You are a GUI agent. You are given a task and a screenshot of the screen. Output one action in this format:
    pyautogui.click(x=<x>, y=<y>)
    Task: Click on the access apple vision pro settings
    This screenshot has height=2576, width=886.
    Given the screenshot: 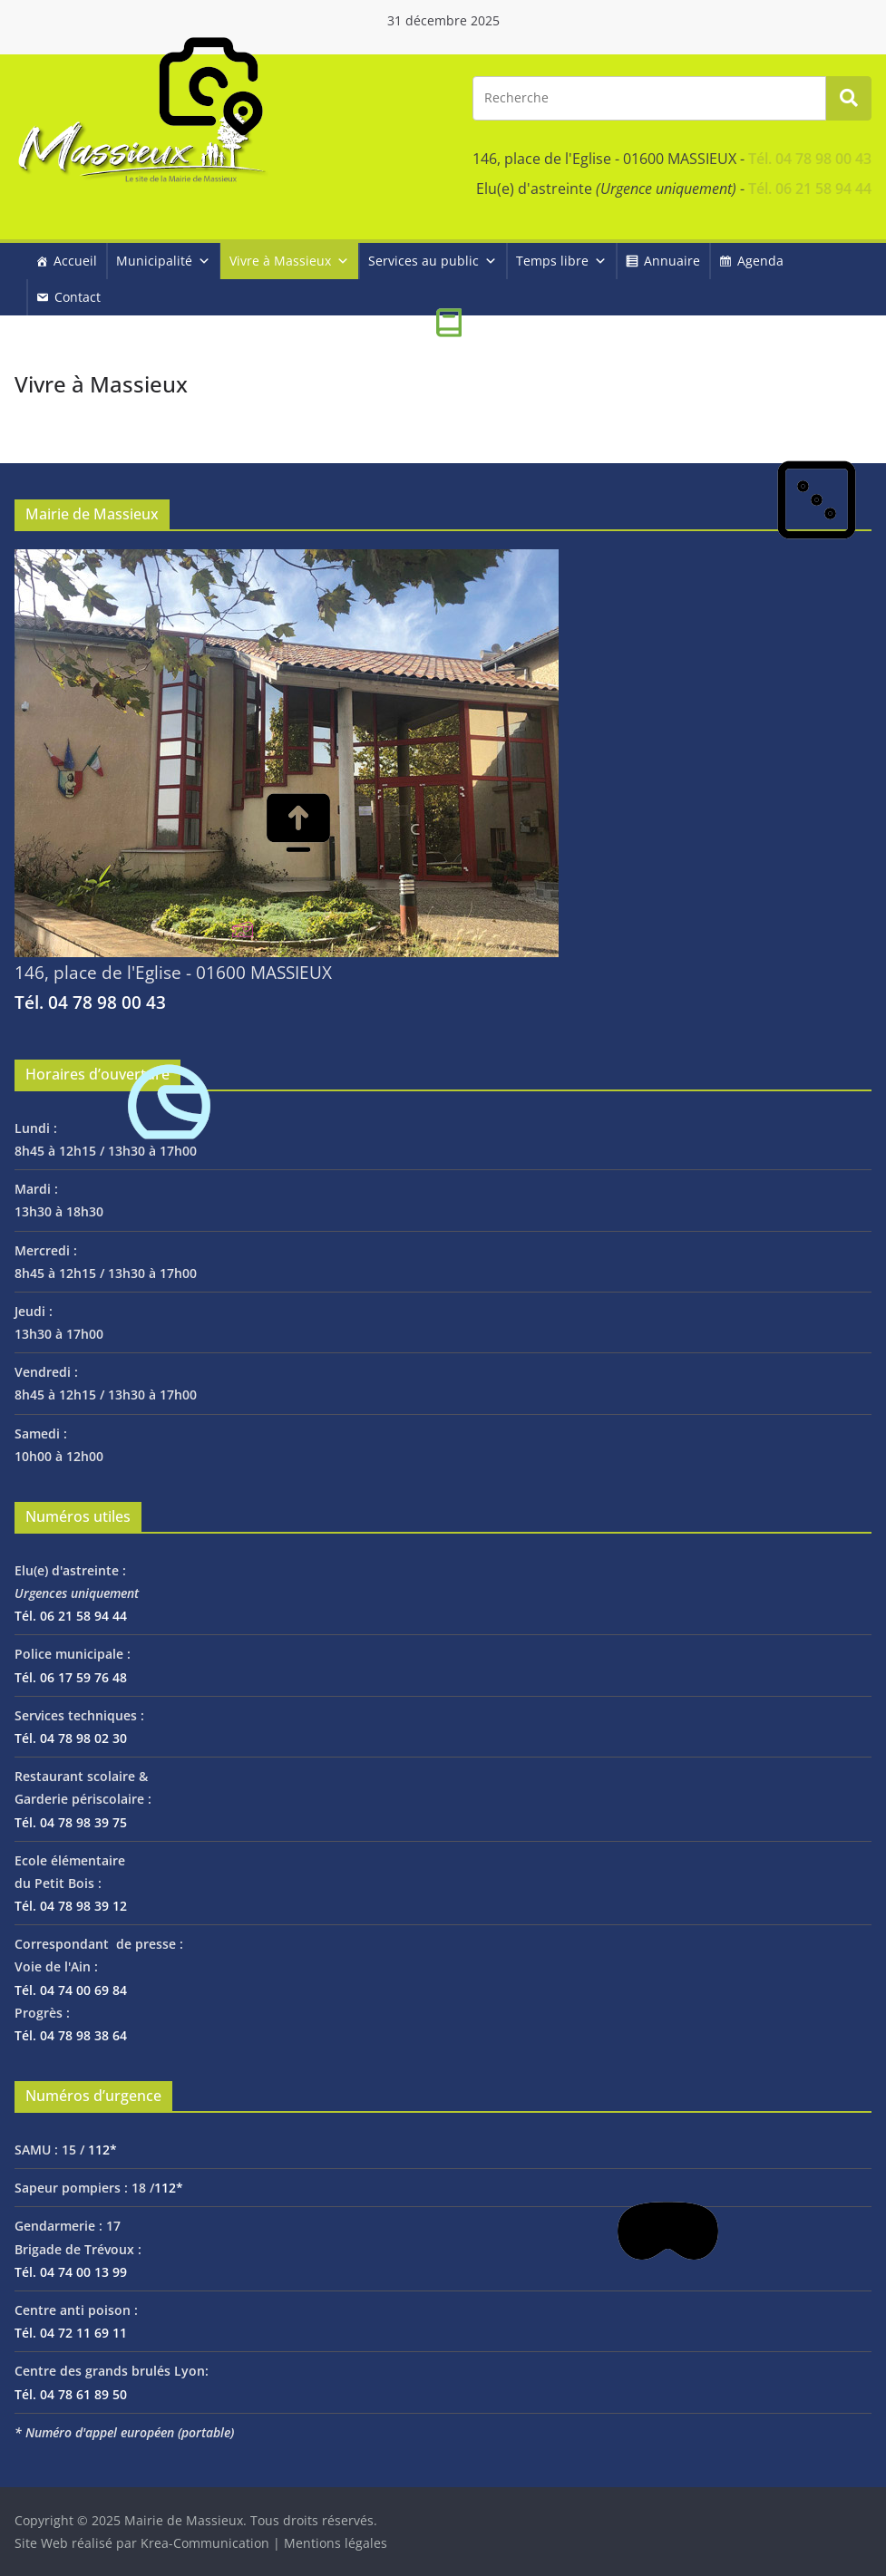 What is the action you would take?
    pyautogui.click(x=667, y=2229)
    